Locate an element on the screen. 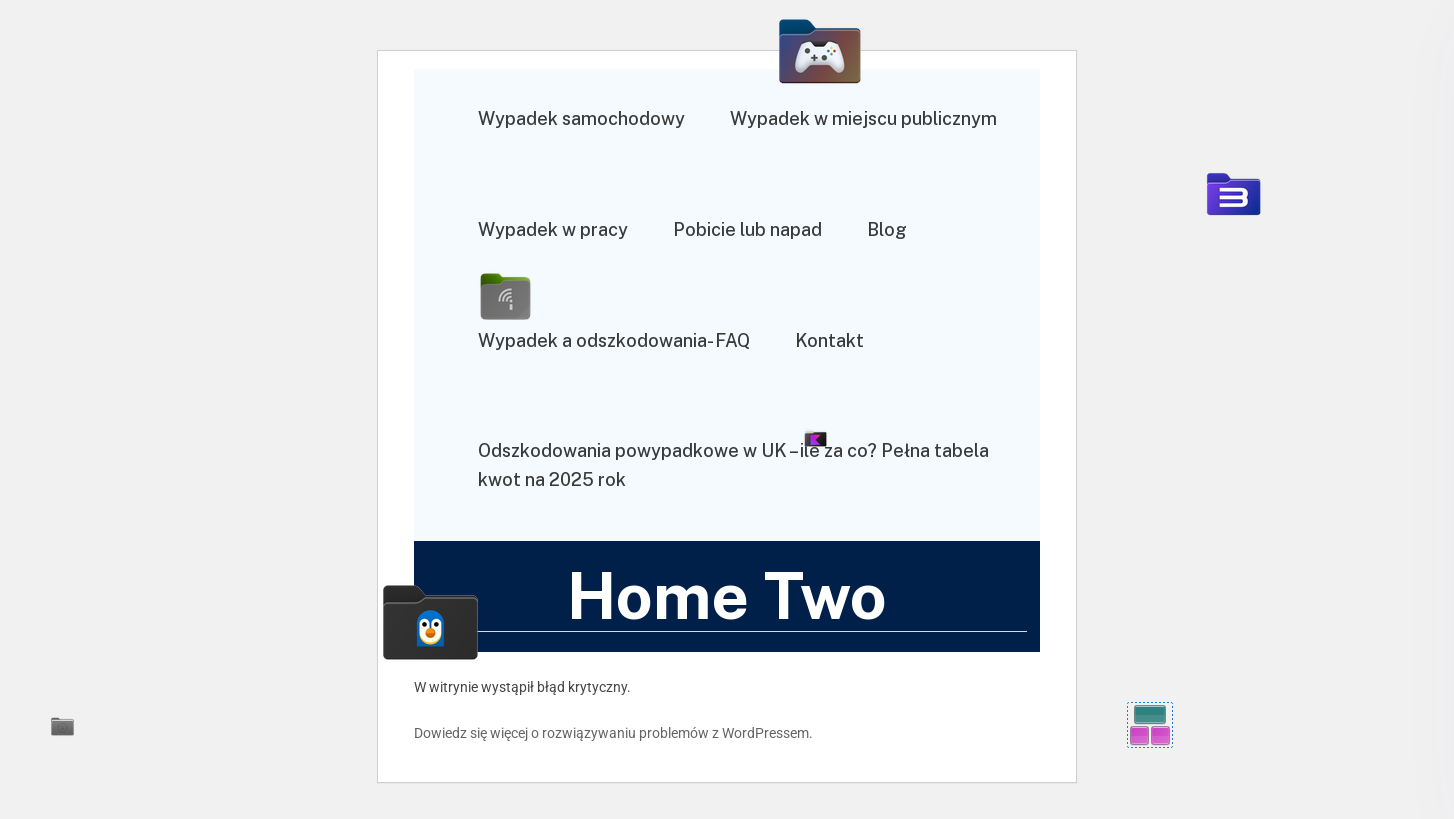 The height and width of the screenshot is (819, 1454). select all items in the current view is located at coordinates (1150, 725).